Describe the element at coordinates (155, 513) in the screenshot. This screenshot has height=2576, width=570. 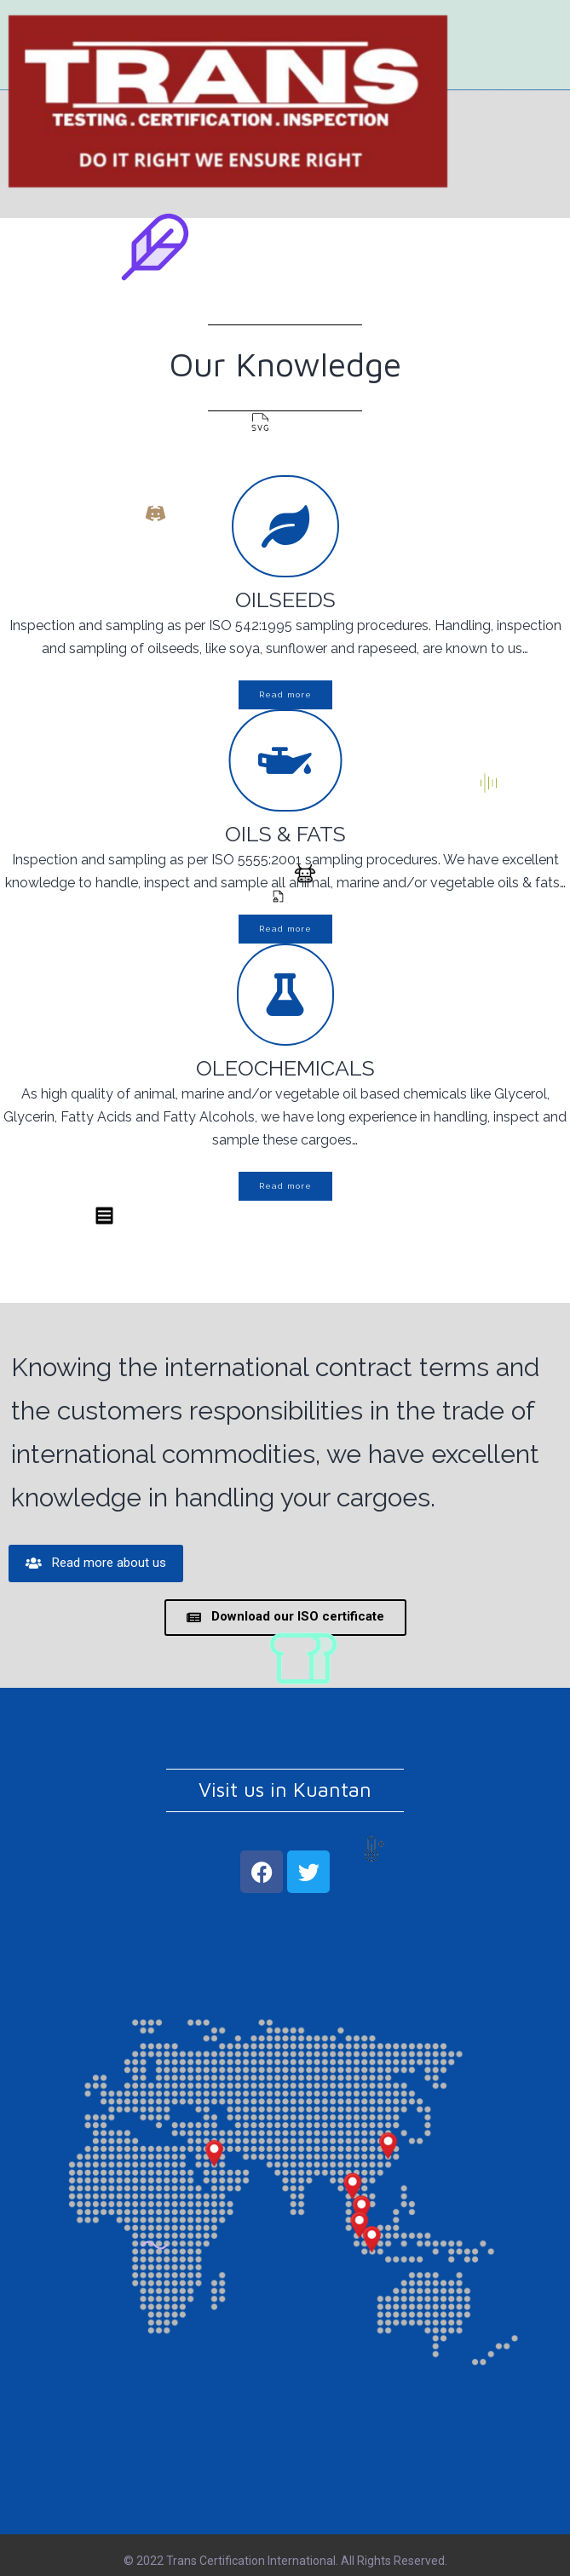
I see `open Discord app` at that location.